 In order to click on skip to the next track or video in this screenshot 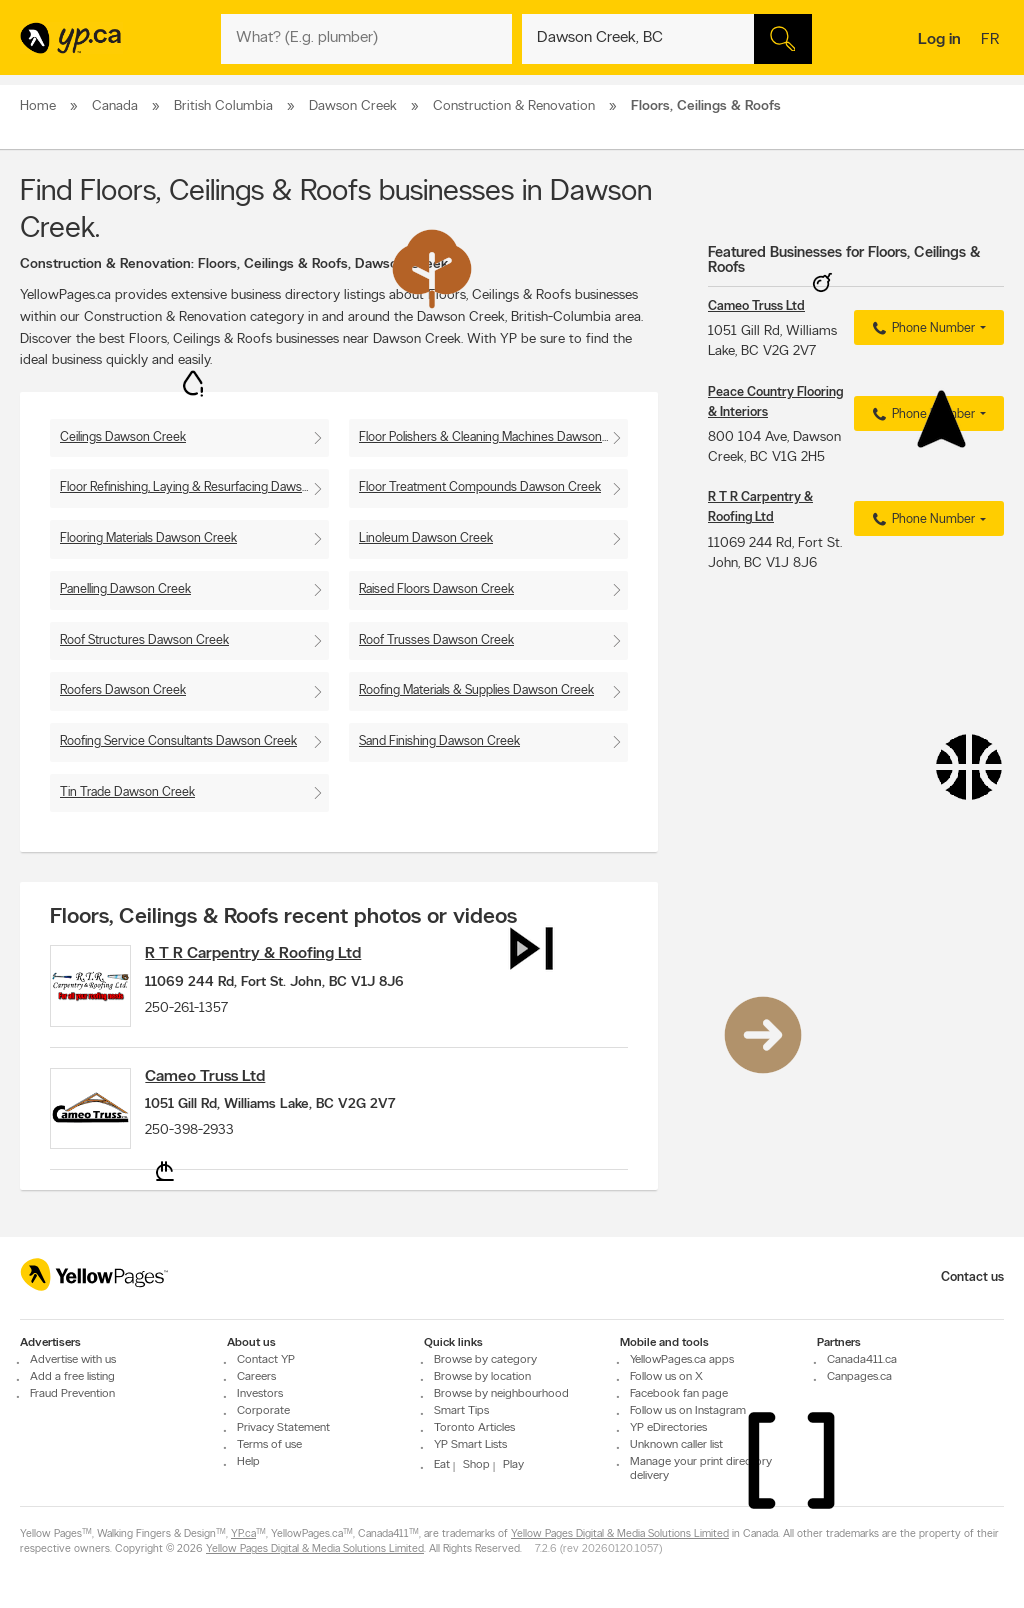, I will do `click(531, 948)`.